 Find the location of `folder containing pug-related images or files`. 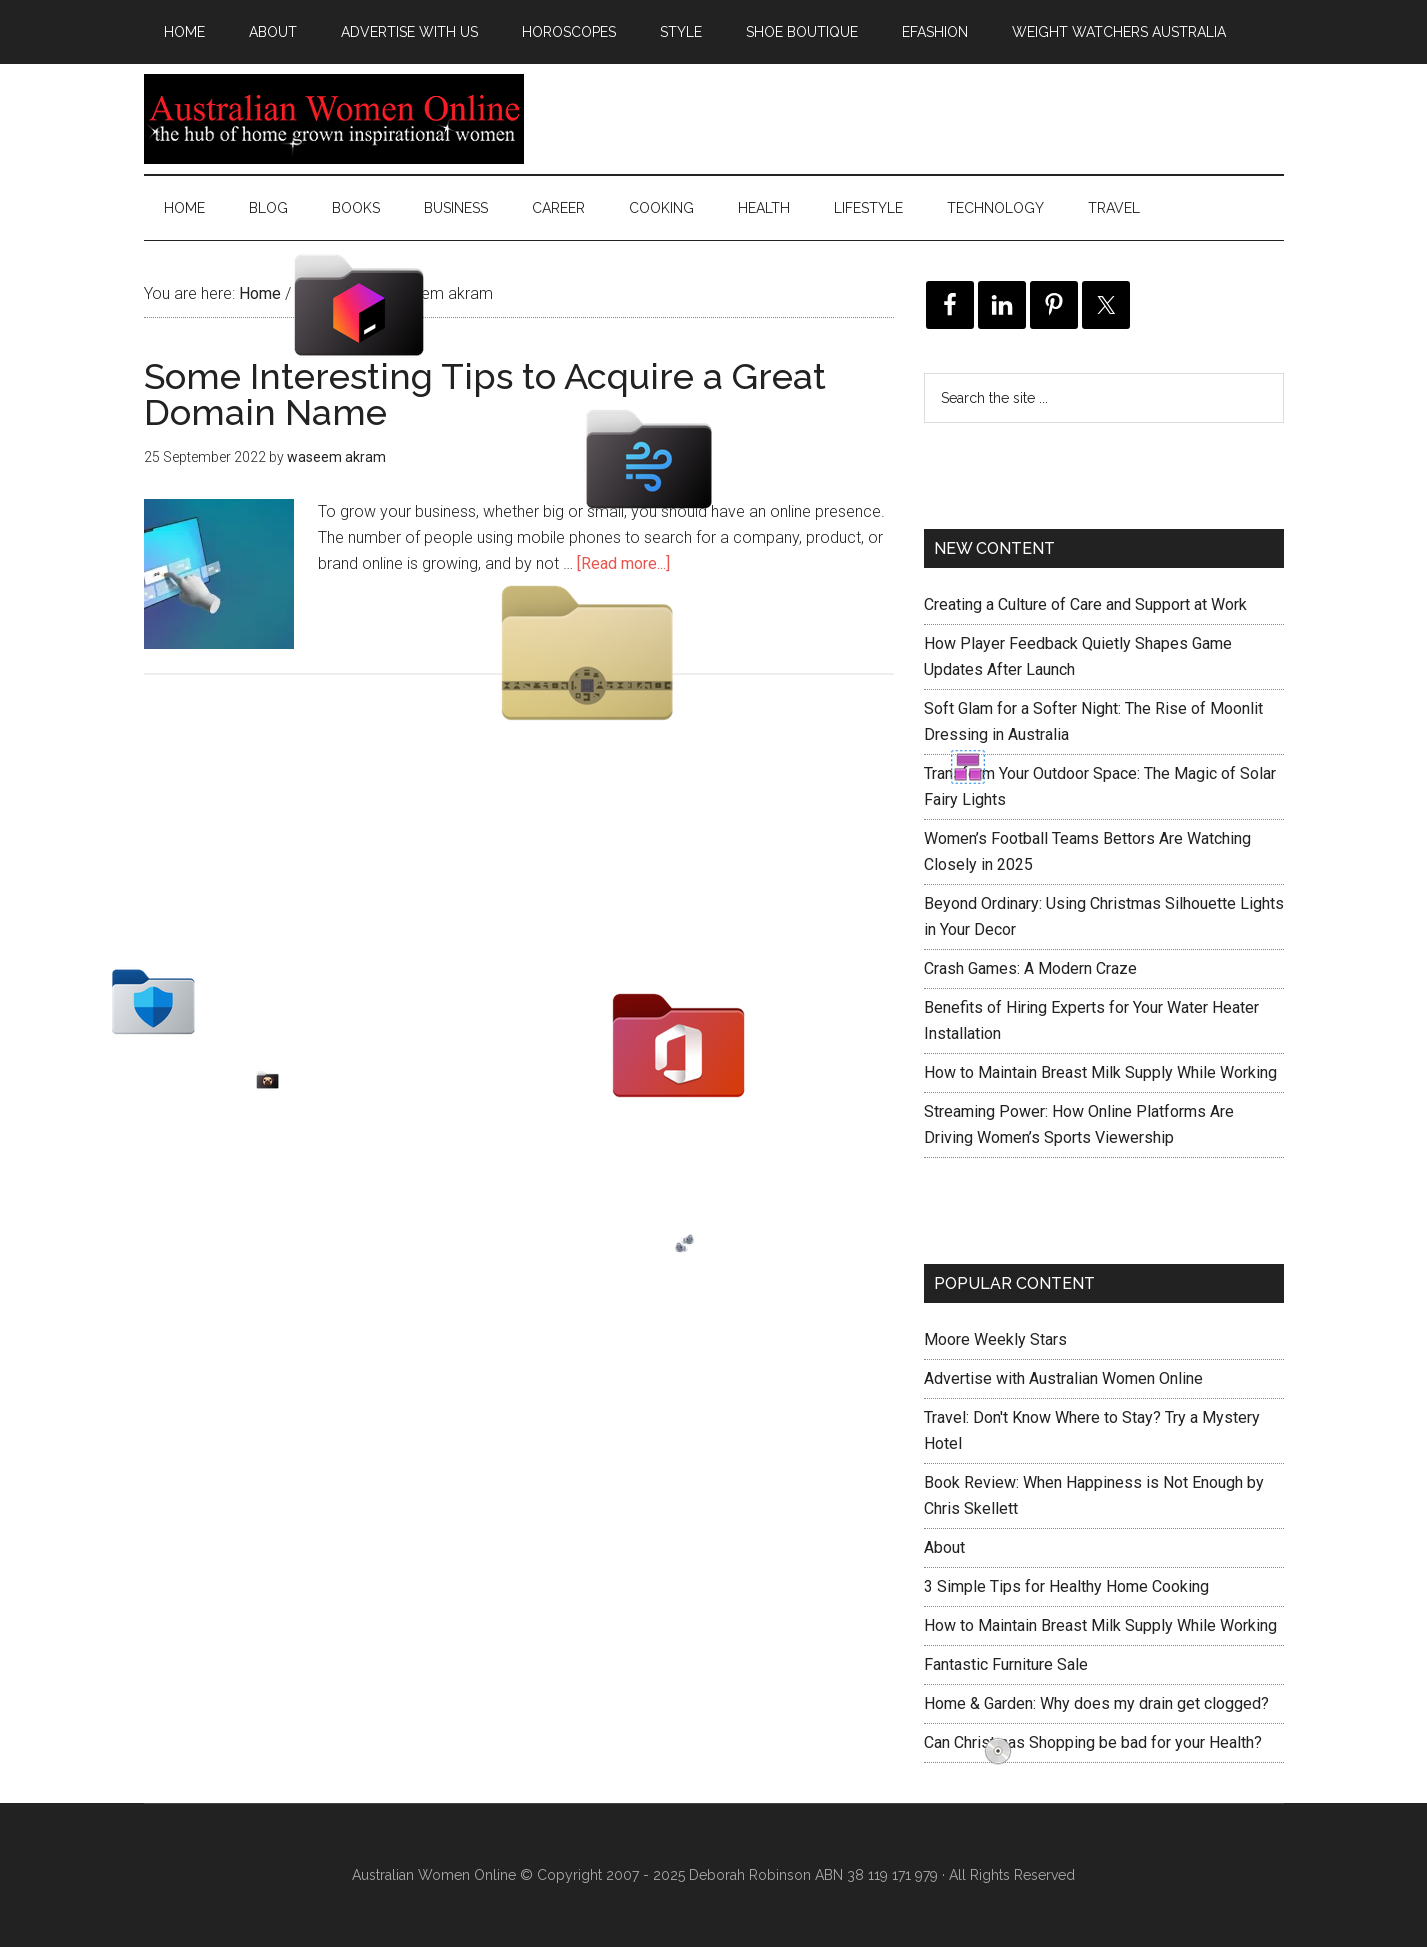

folder containing pug-related images or files is located at coordinates (267, 1080).